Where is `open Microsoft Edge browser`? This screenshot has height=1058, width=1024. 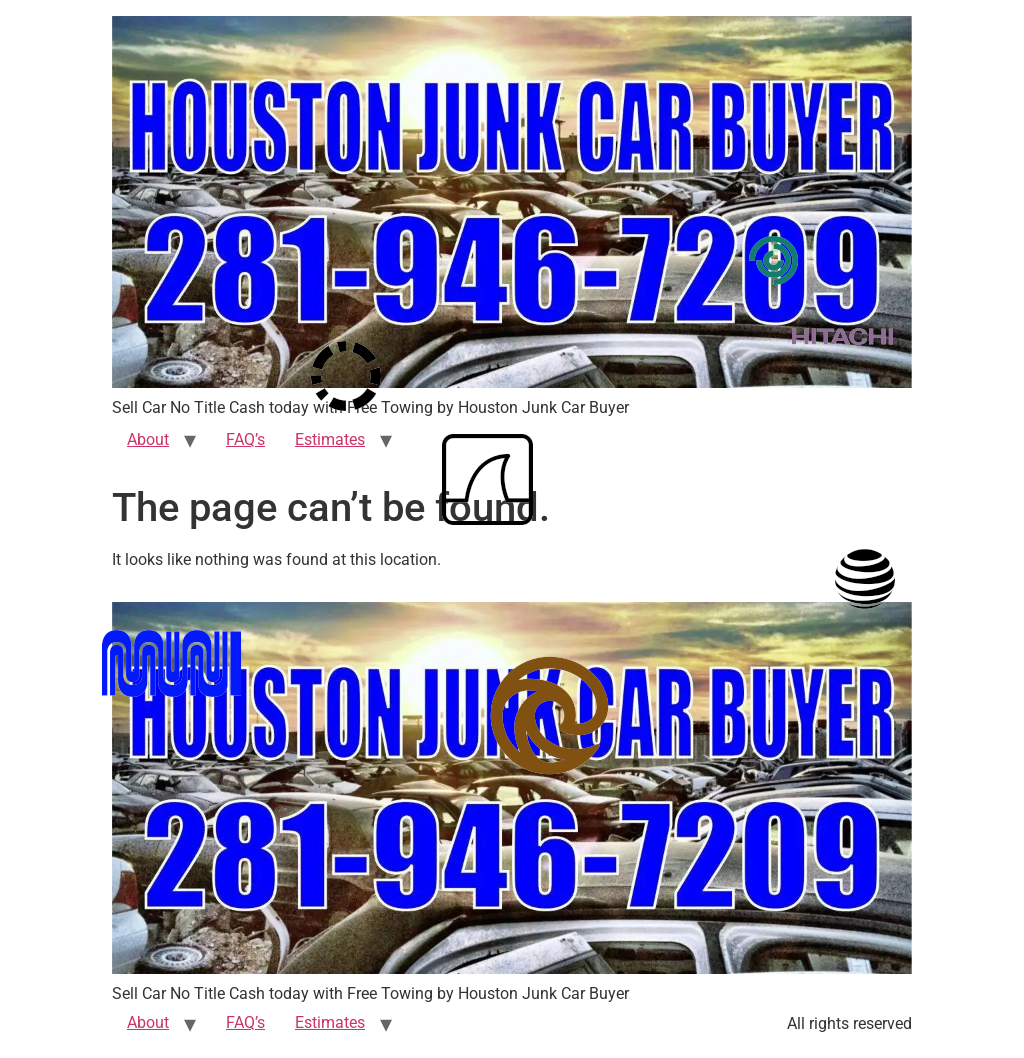
open Microsoft Edge browser is located at coordinates (549, 715).